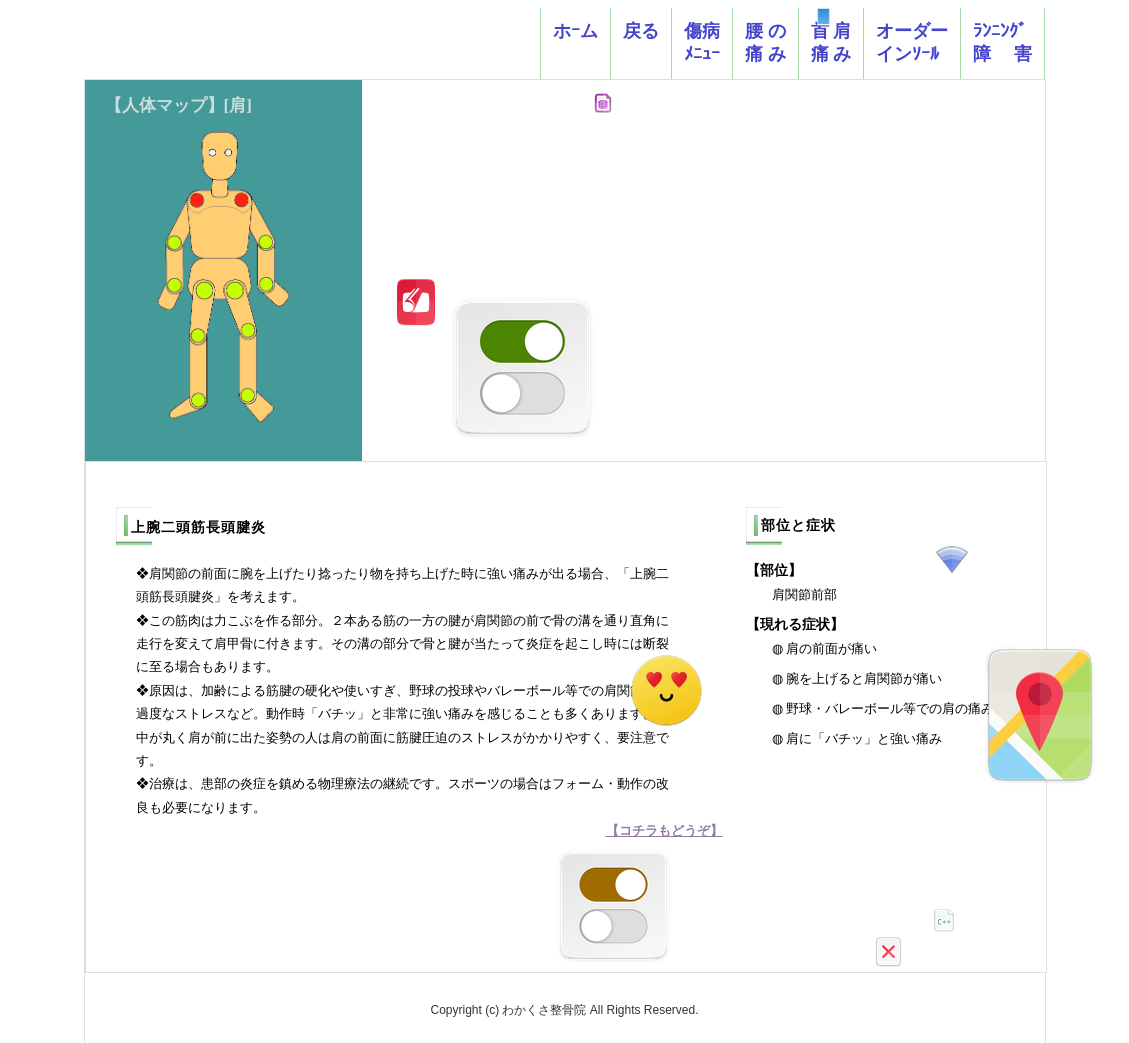 This screenshot has height=1043, width=1129. I want to click on open unity tweak tool settings, so click(613, 905).